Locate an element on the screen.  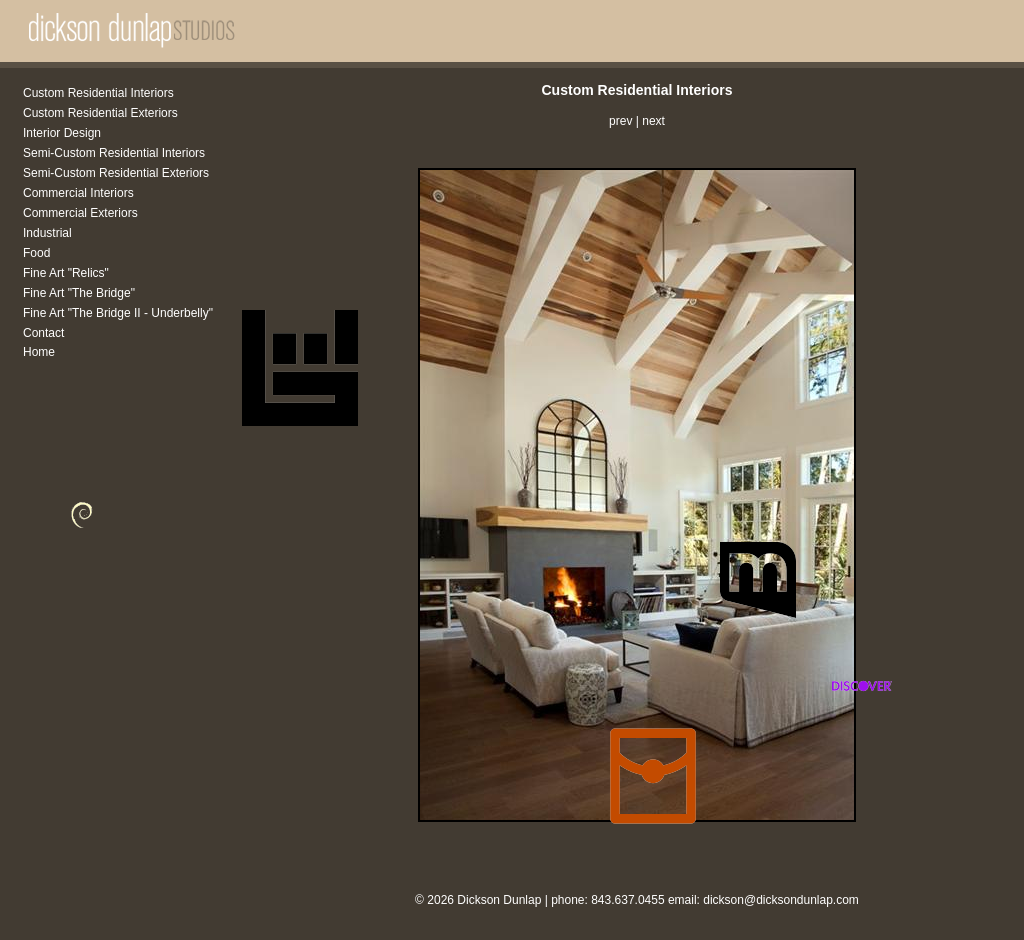
mail.com email service logo is located at coordinates (758, 580).